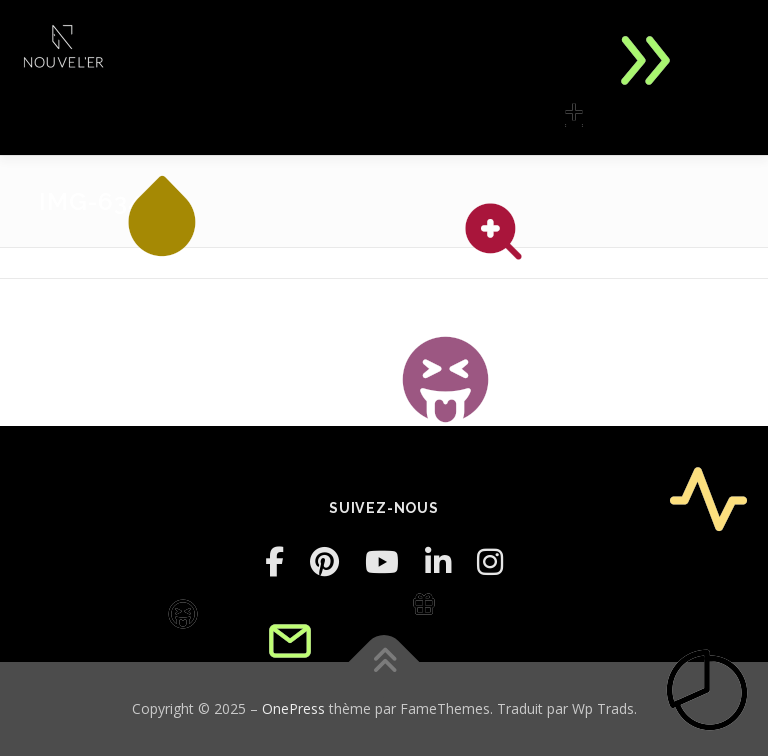 This screenshot has height=756, width=768. I want to click on adjust water or hydration settings, so click(162, 216).